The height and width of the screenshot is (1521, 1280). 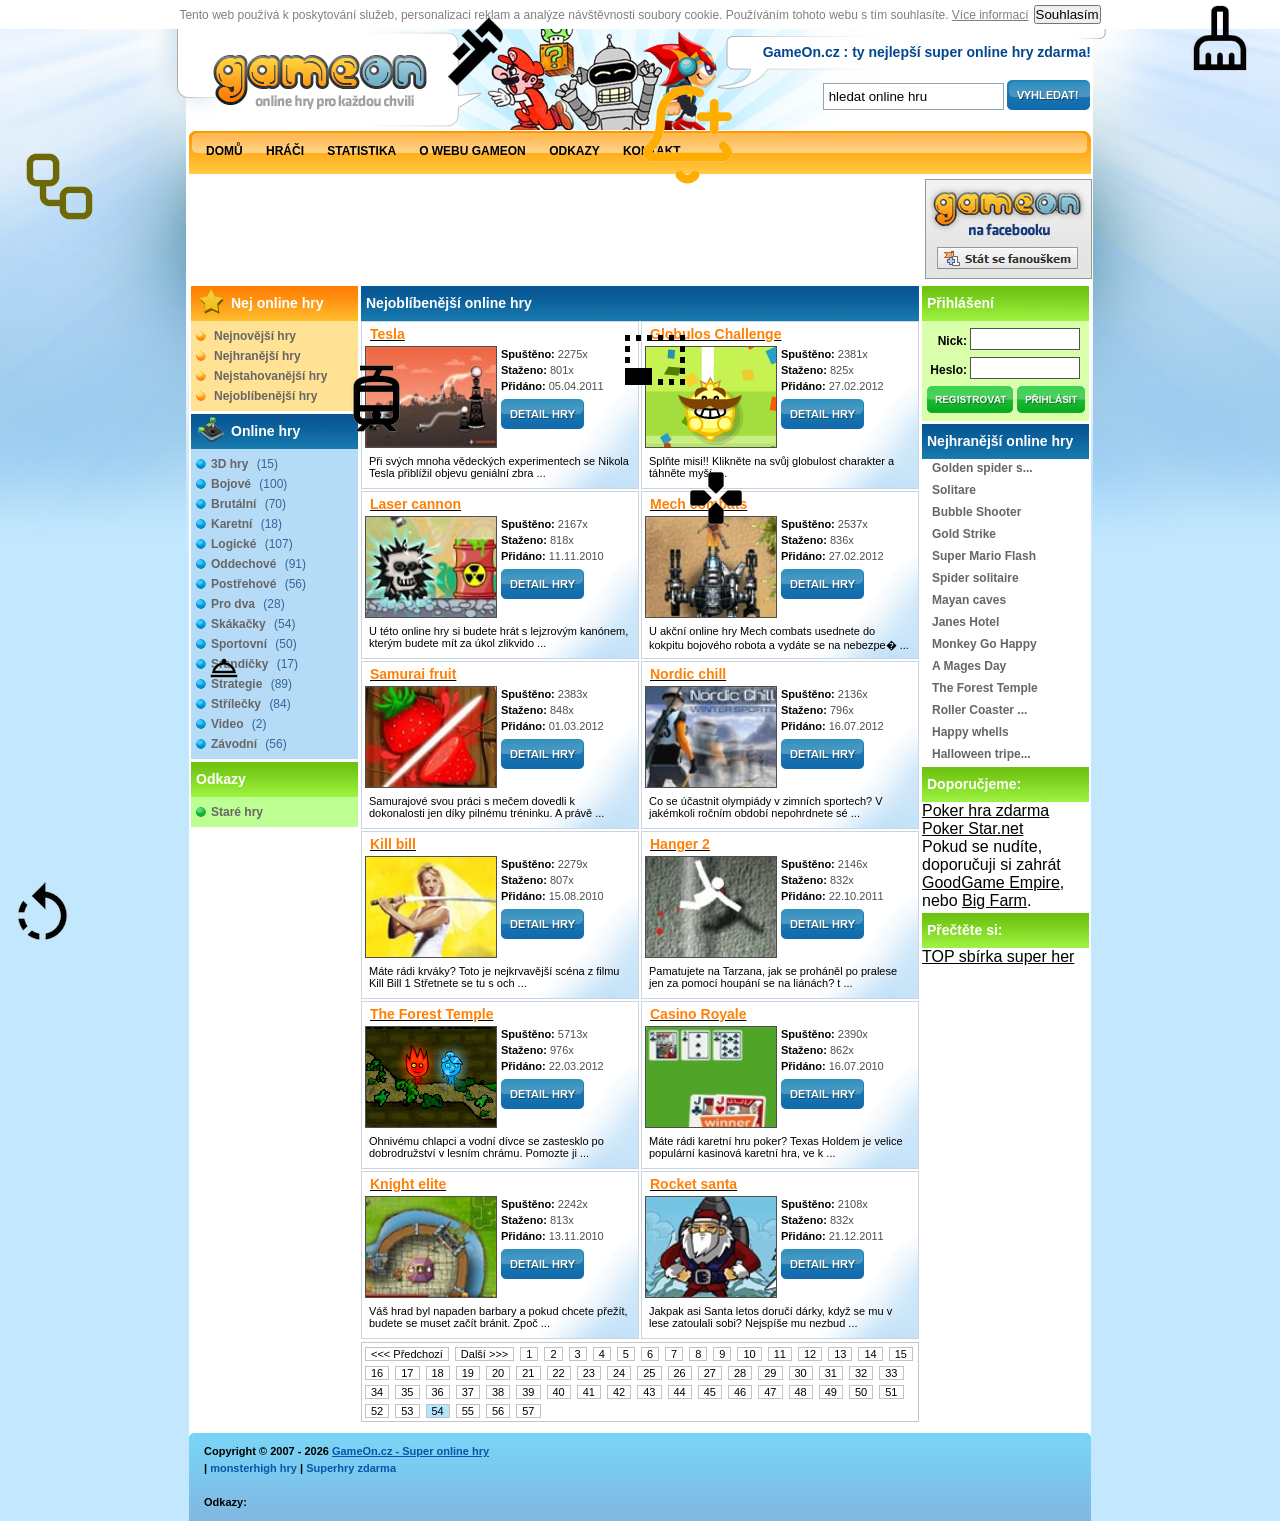 I want to click on add a new notification or alert, so click(x=687, y=134).